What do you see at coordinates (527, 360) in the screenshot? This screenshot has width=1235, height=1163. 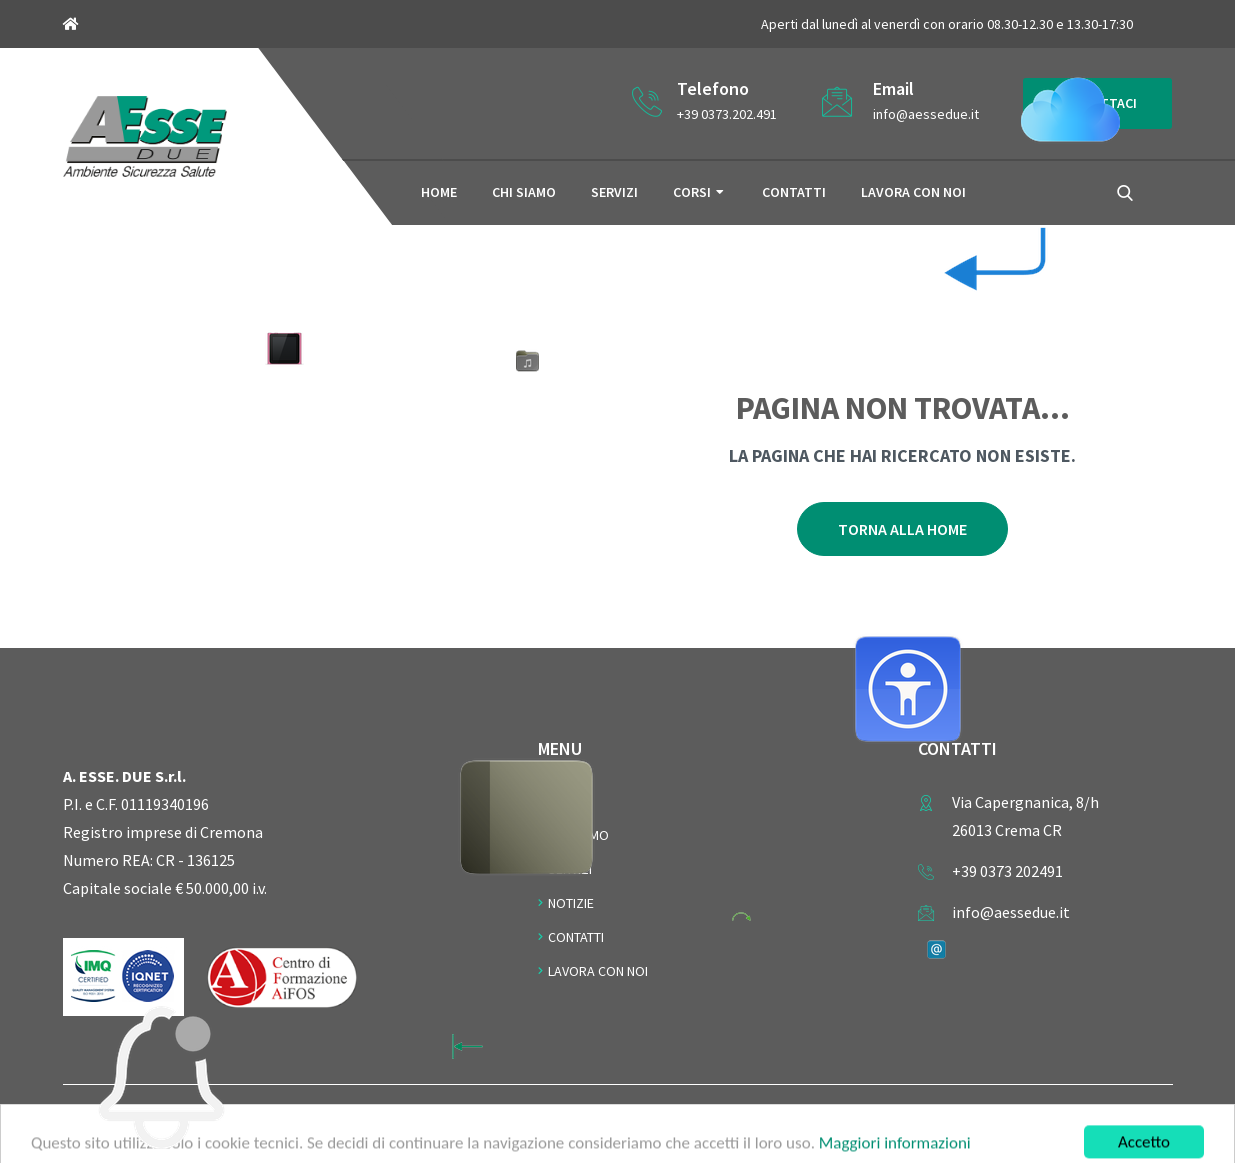 I see `open your music folder` at bounding box center [527, 360].